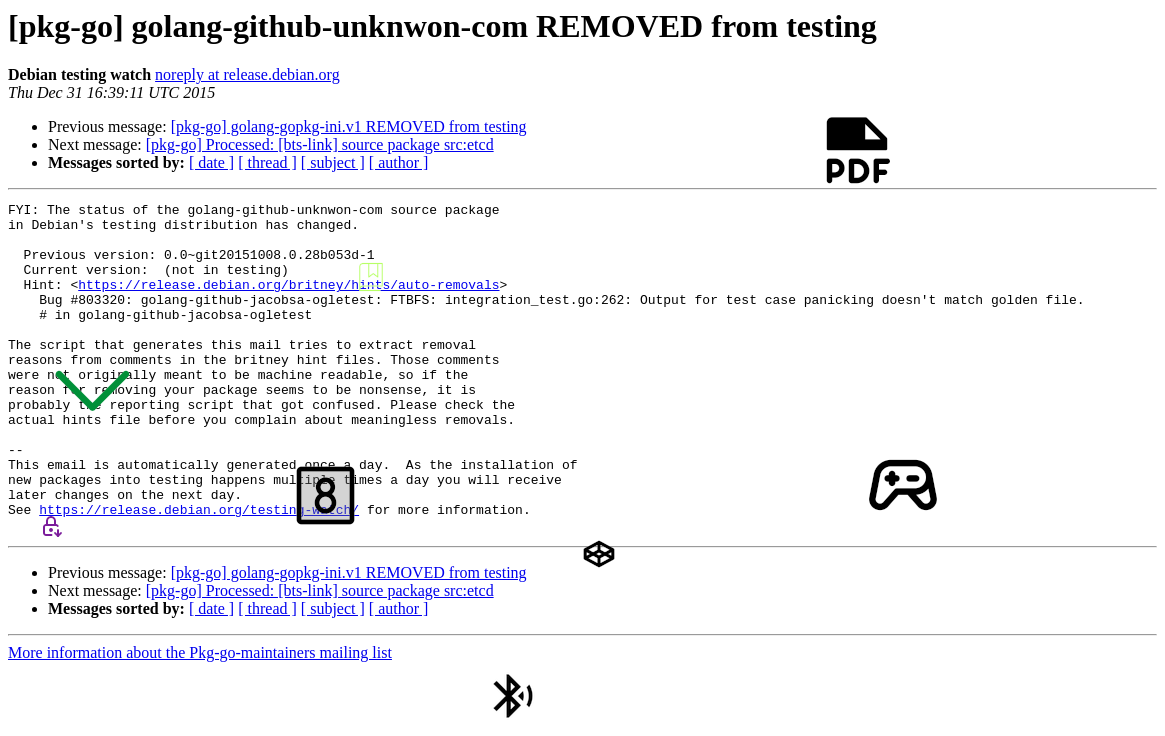 This screenshot has width=1165, height=736. Describe the element at coordinates (903, 485) in the screenshot. I see `open games or gaming section` at that location.